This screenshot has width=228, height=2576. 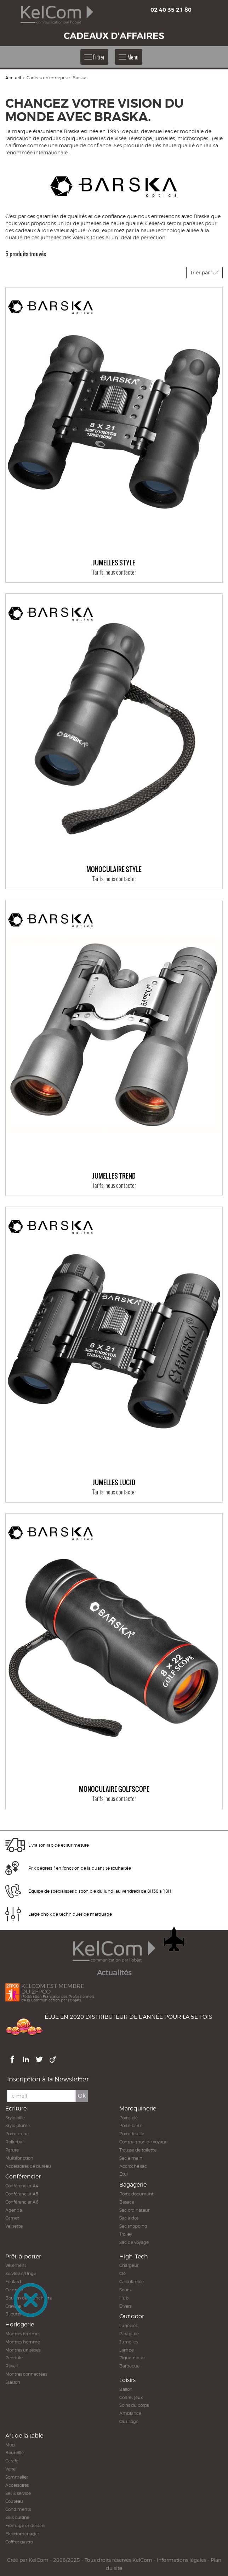 What do you see at coordinates (174, 1939) in the screenshot?
I see `access flight or aviation features` at bounding box center [174, 1939].